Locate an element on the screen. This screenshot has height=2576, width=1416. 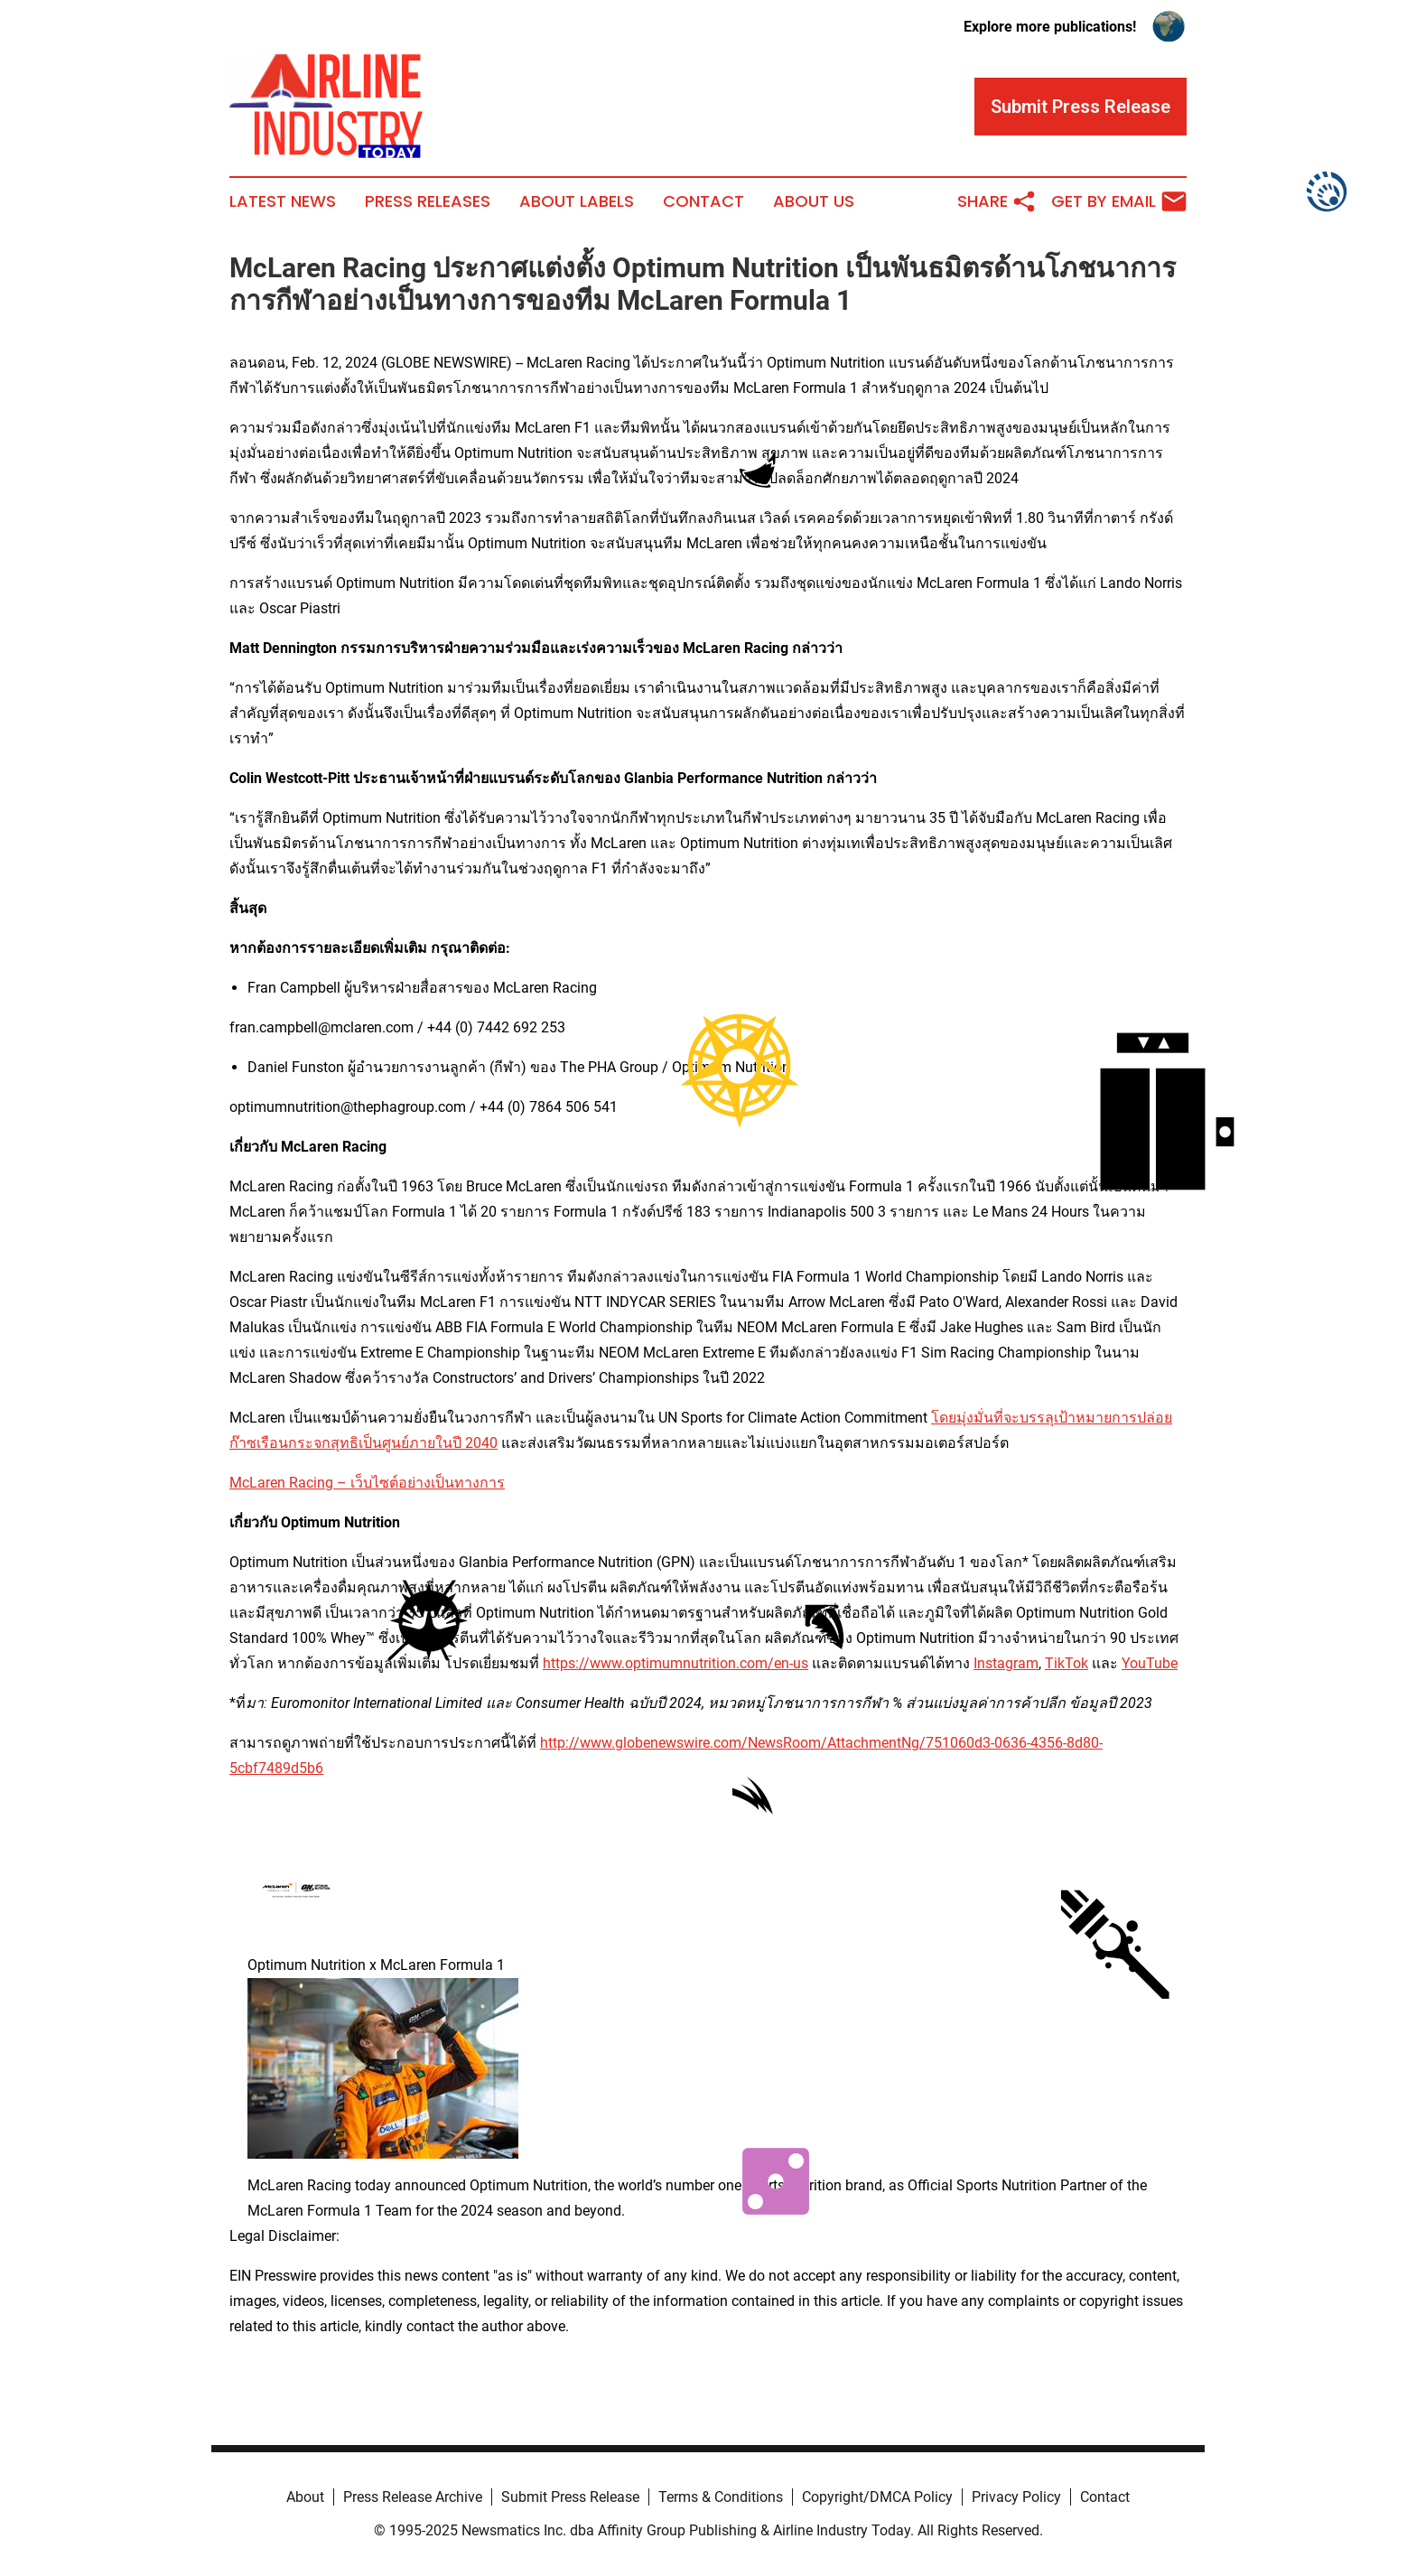
access elevator or floor navigation is located at coordinates (1152, 1109).